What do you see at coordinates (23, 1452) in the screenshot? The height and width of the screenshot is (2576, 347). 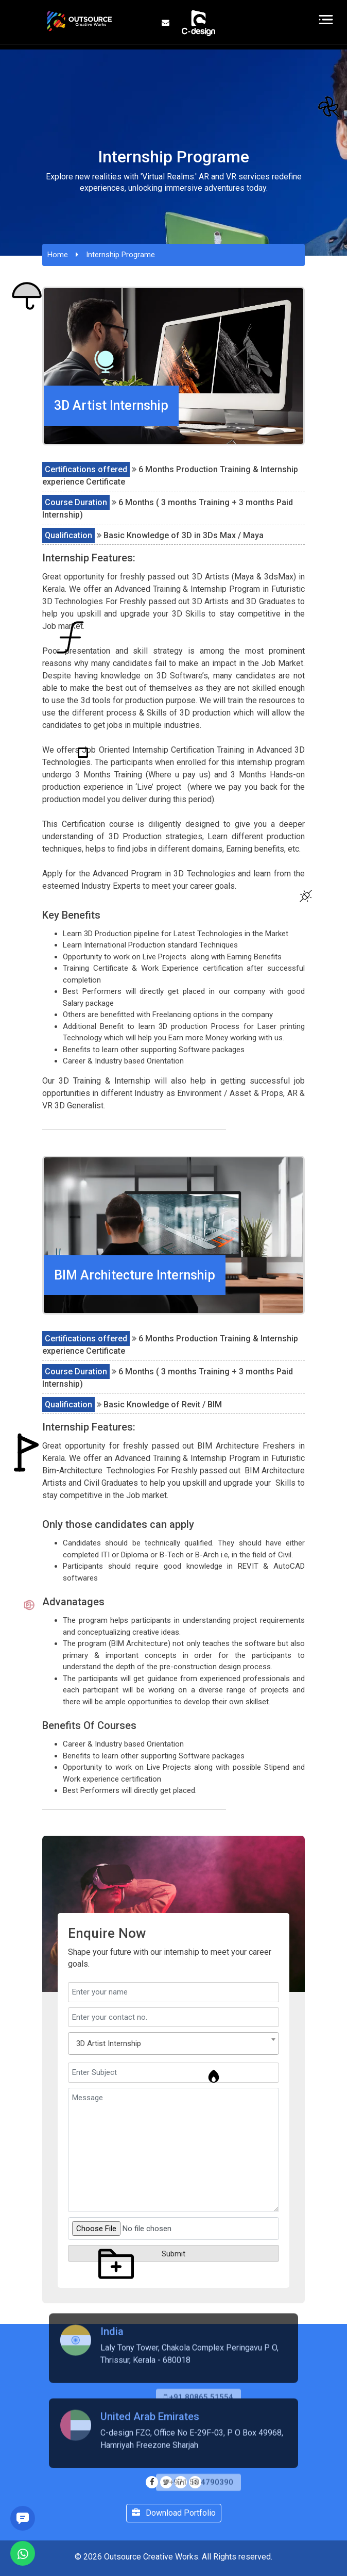 I see `flag or mark an item for follow-up` at bounding box center [23, 1452].